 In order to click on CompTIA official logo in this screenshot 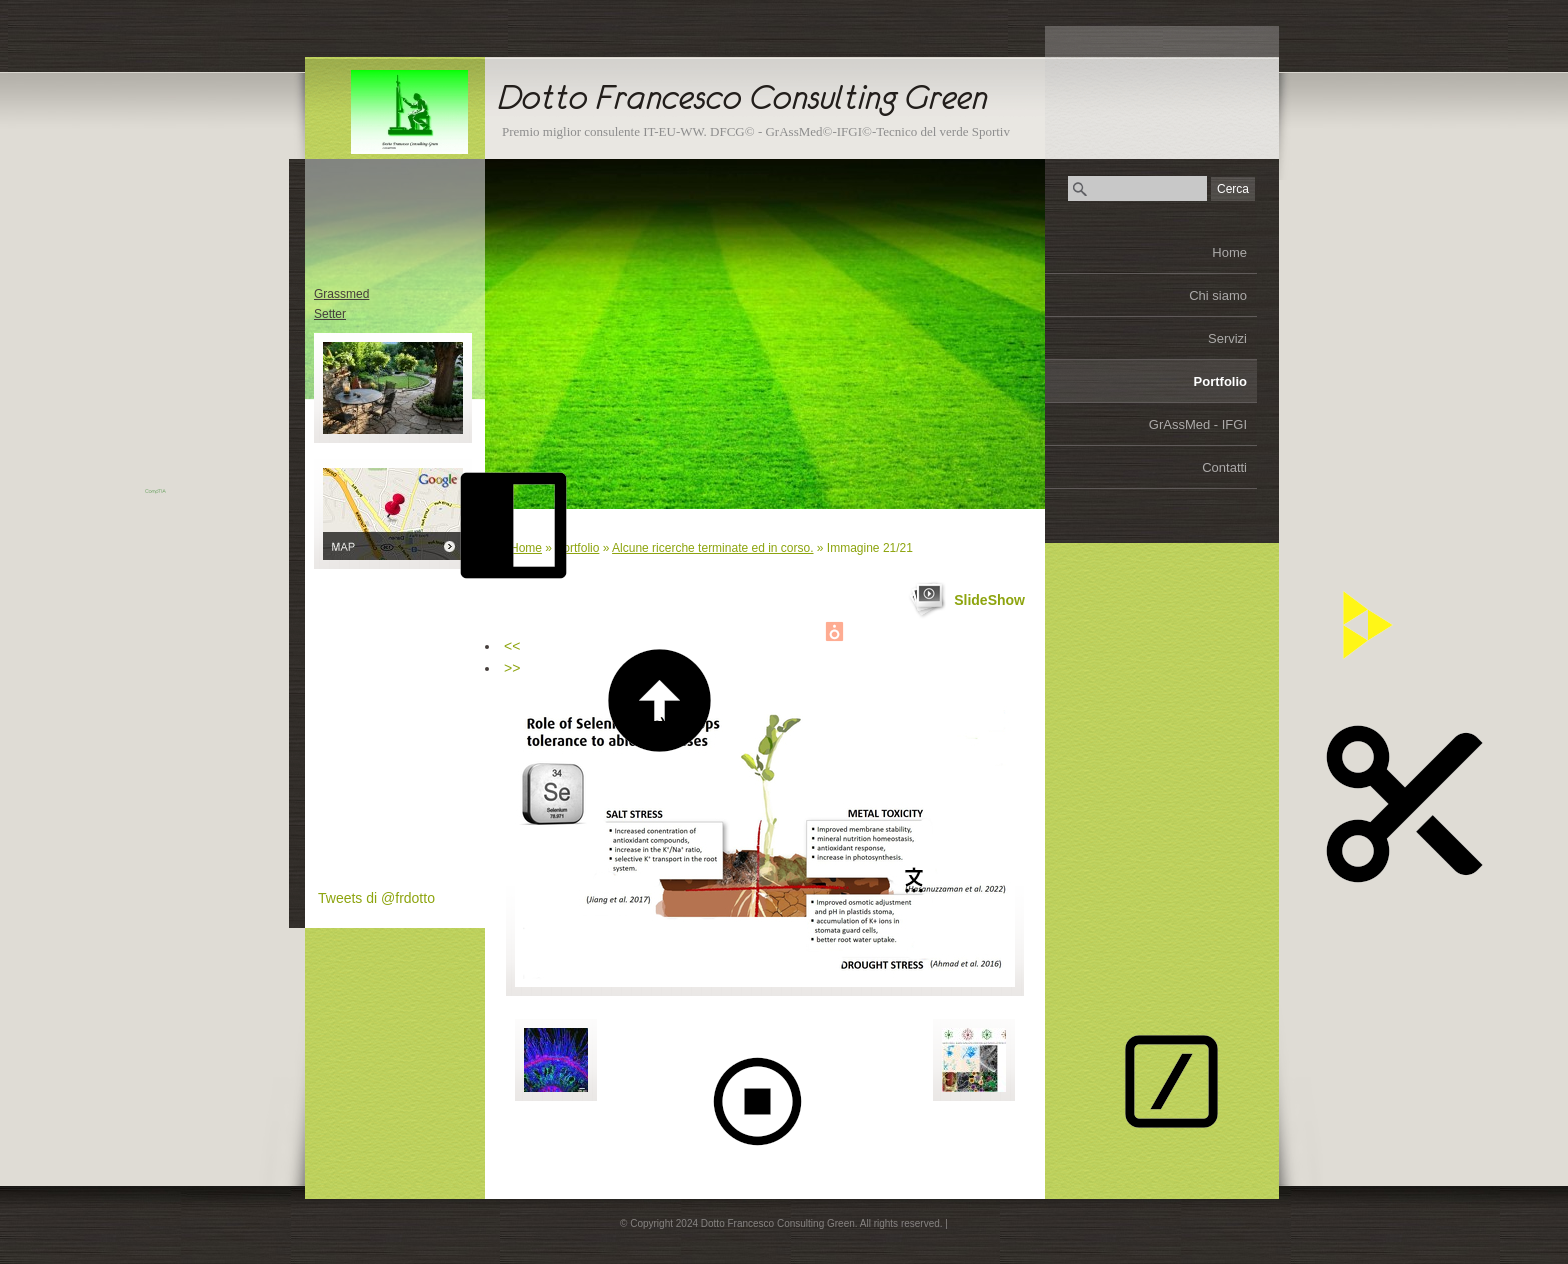, I will do `click(155, 491)`.